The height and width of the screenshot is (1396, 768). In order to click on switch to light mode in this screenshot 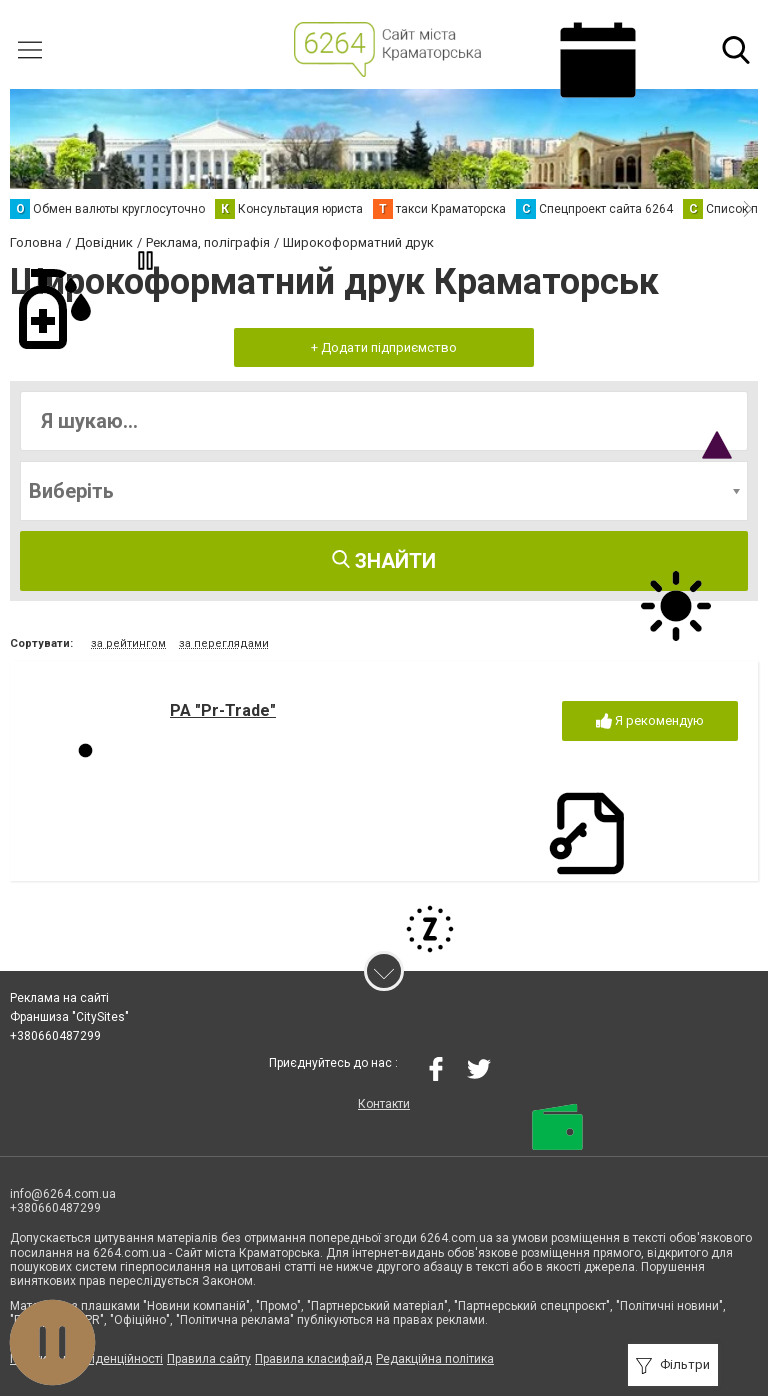, I will do `click(676, 606)`.